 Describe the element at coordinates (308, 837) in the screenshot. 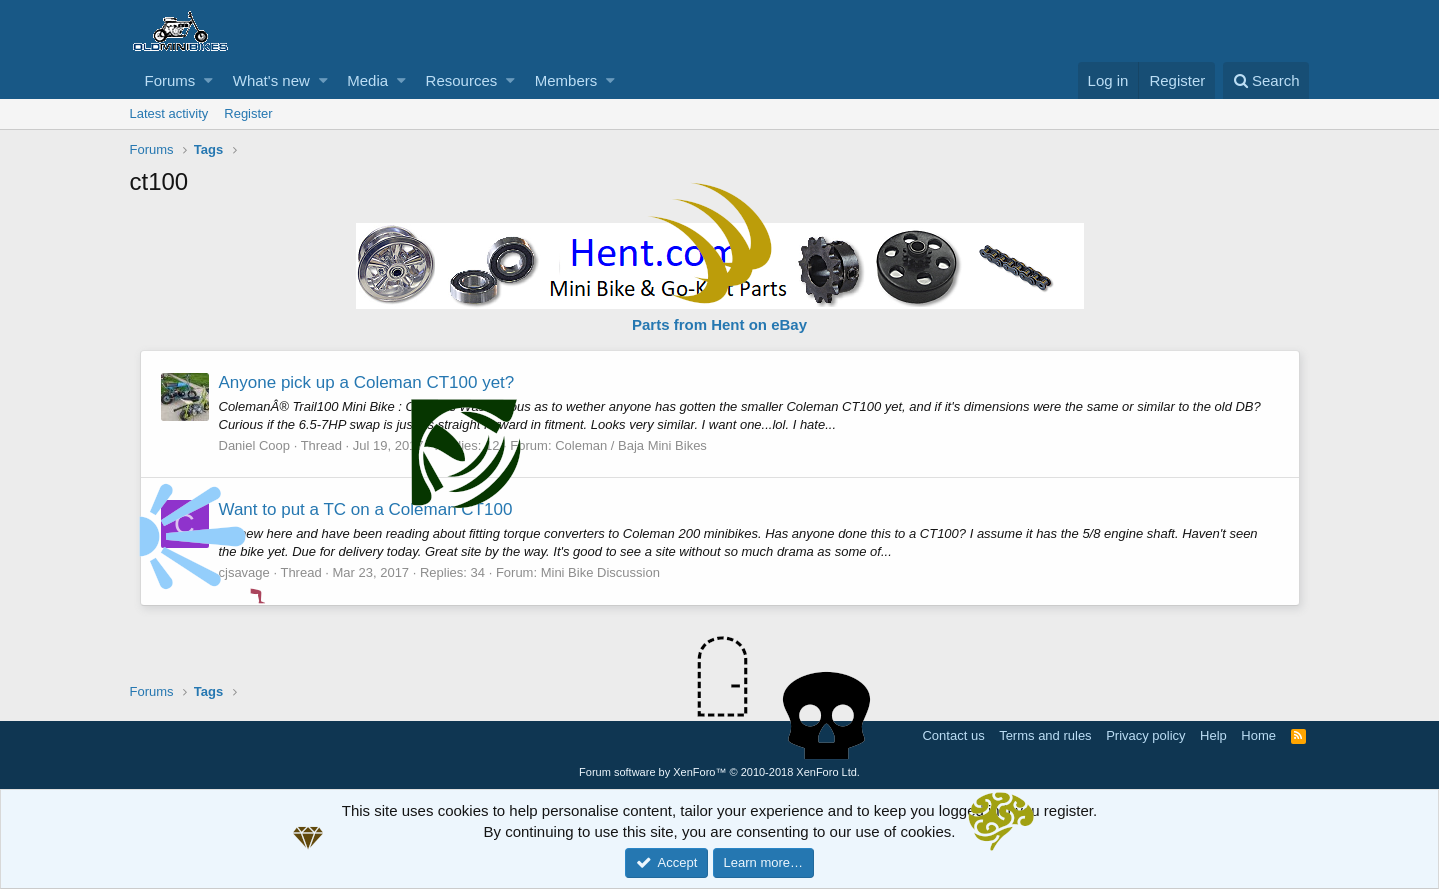

I see `indicates premium or diamond-tier membership status` at that location.